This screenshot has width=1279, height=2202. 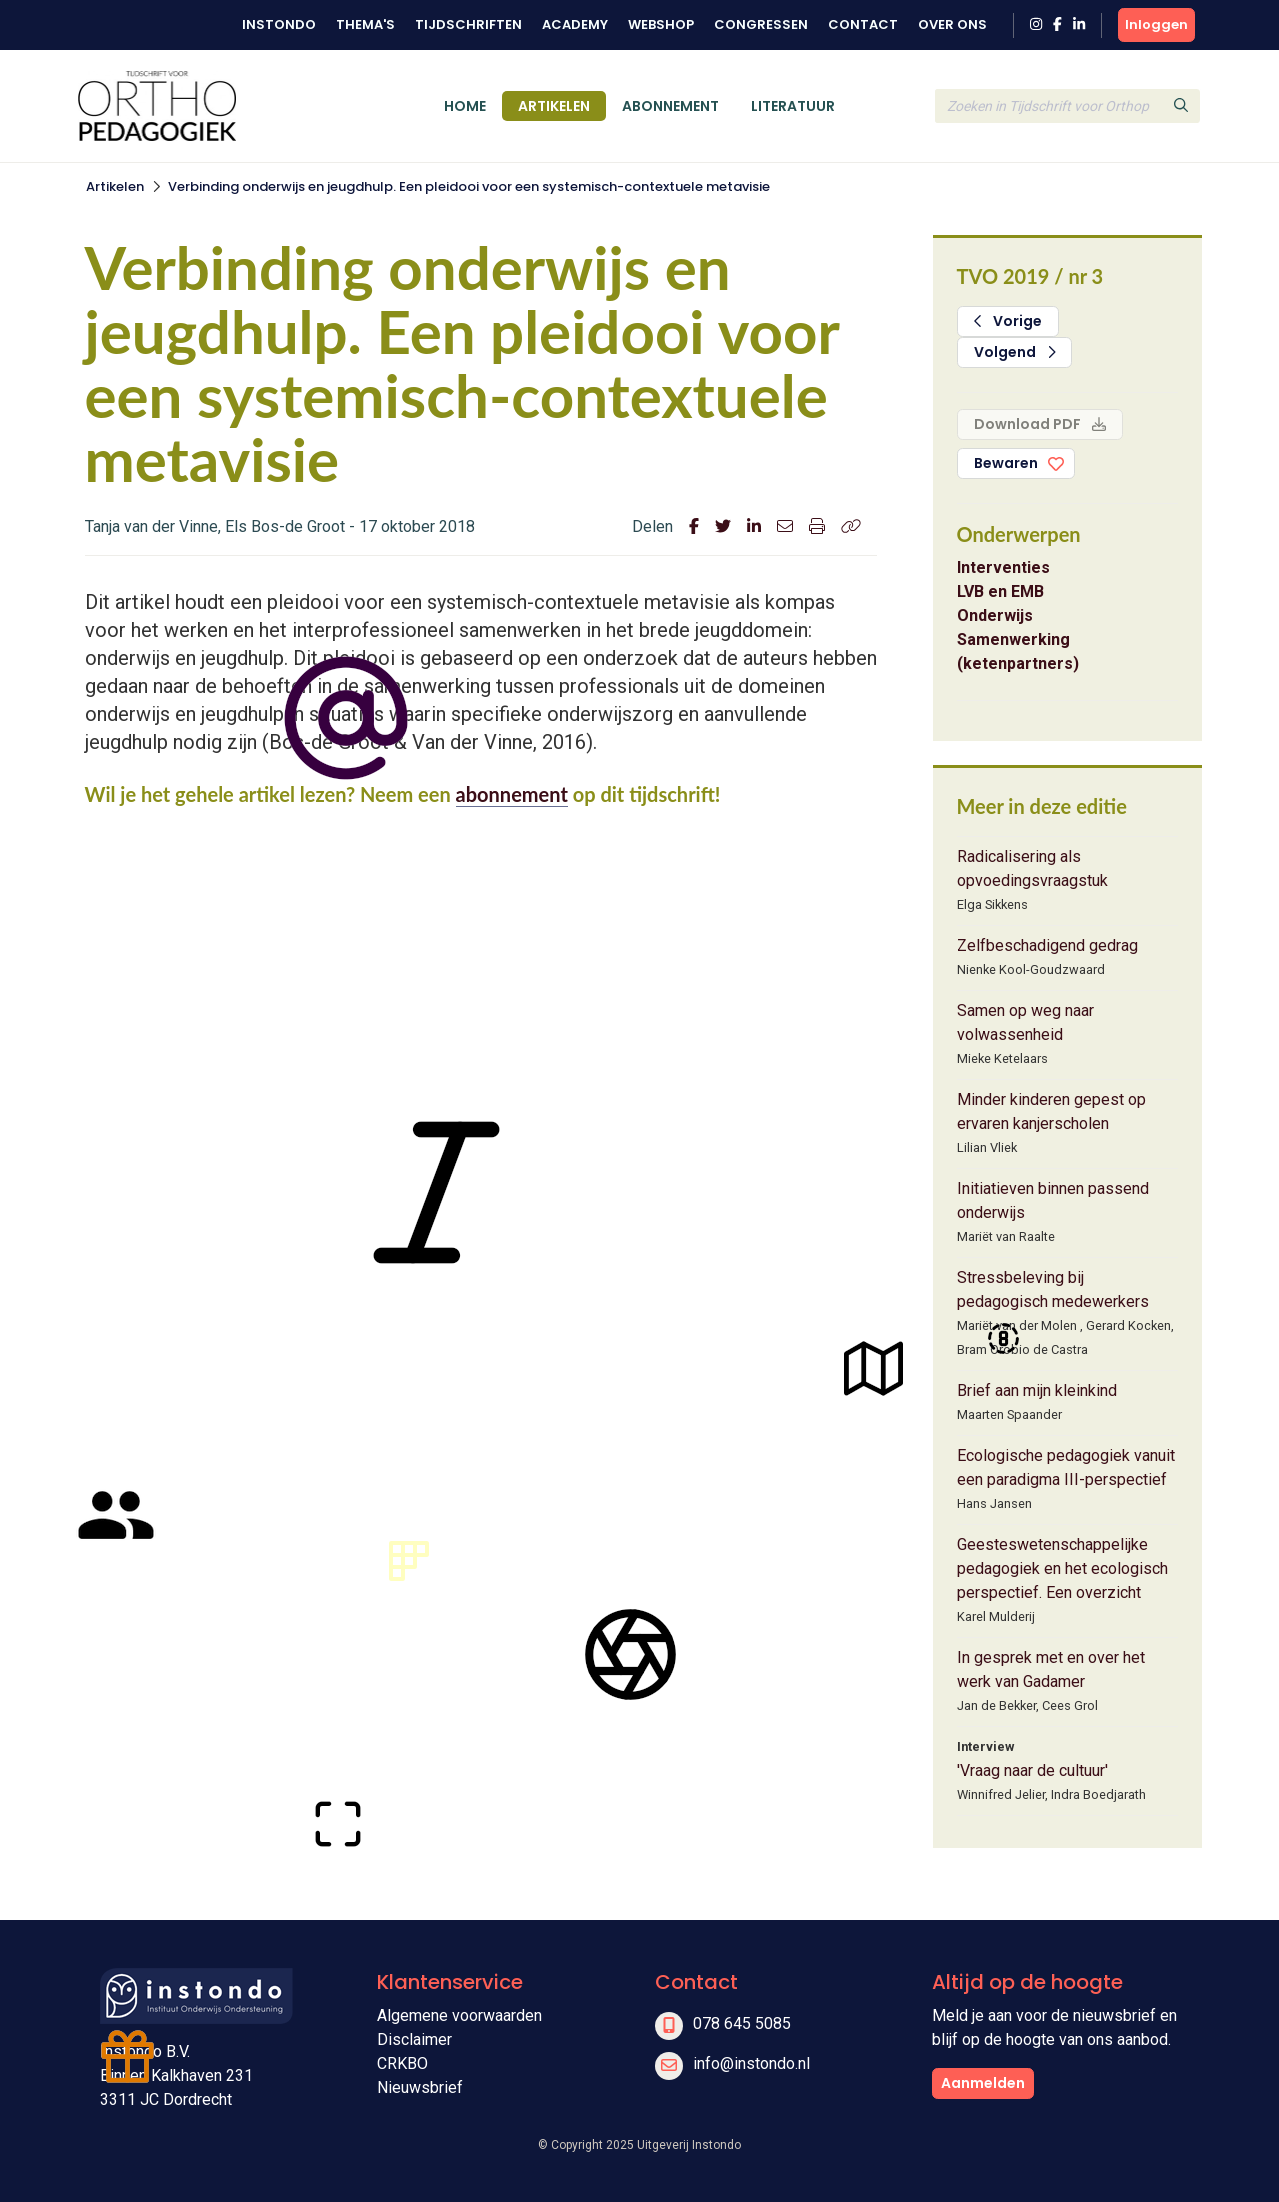 I want to click on maximize window to full screen, so click(x=338, y=1824).